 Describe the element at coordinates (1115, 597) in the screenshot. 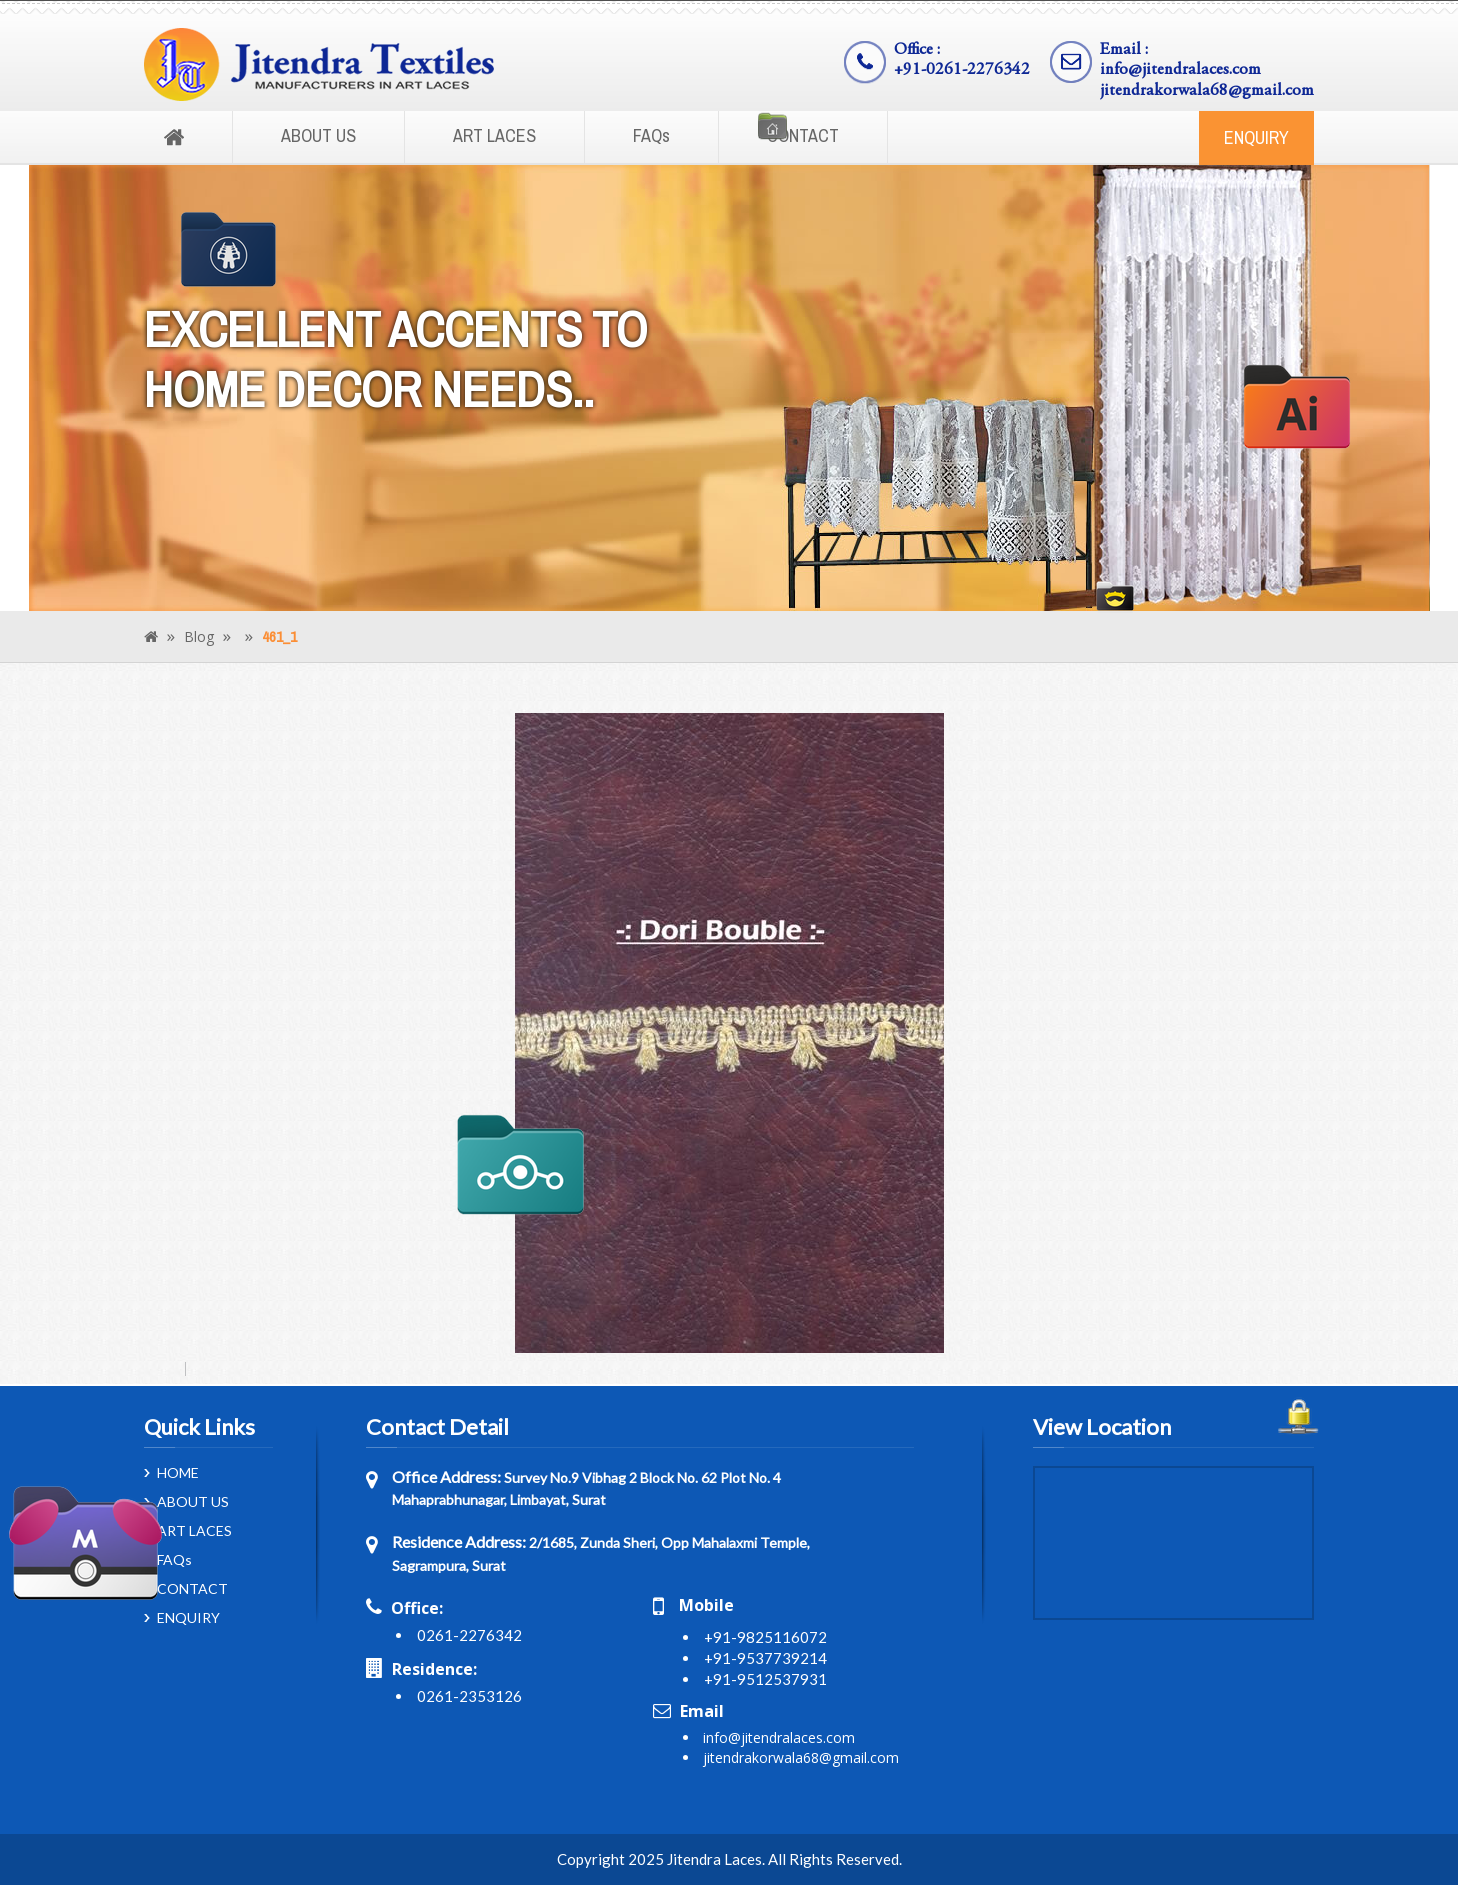

I see `folder containing nim programming language projects` at that location.